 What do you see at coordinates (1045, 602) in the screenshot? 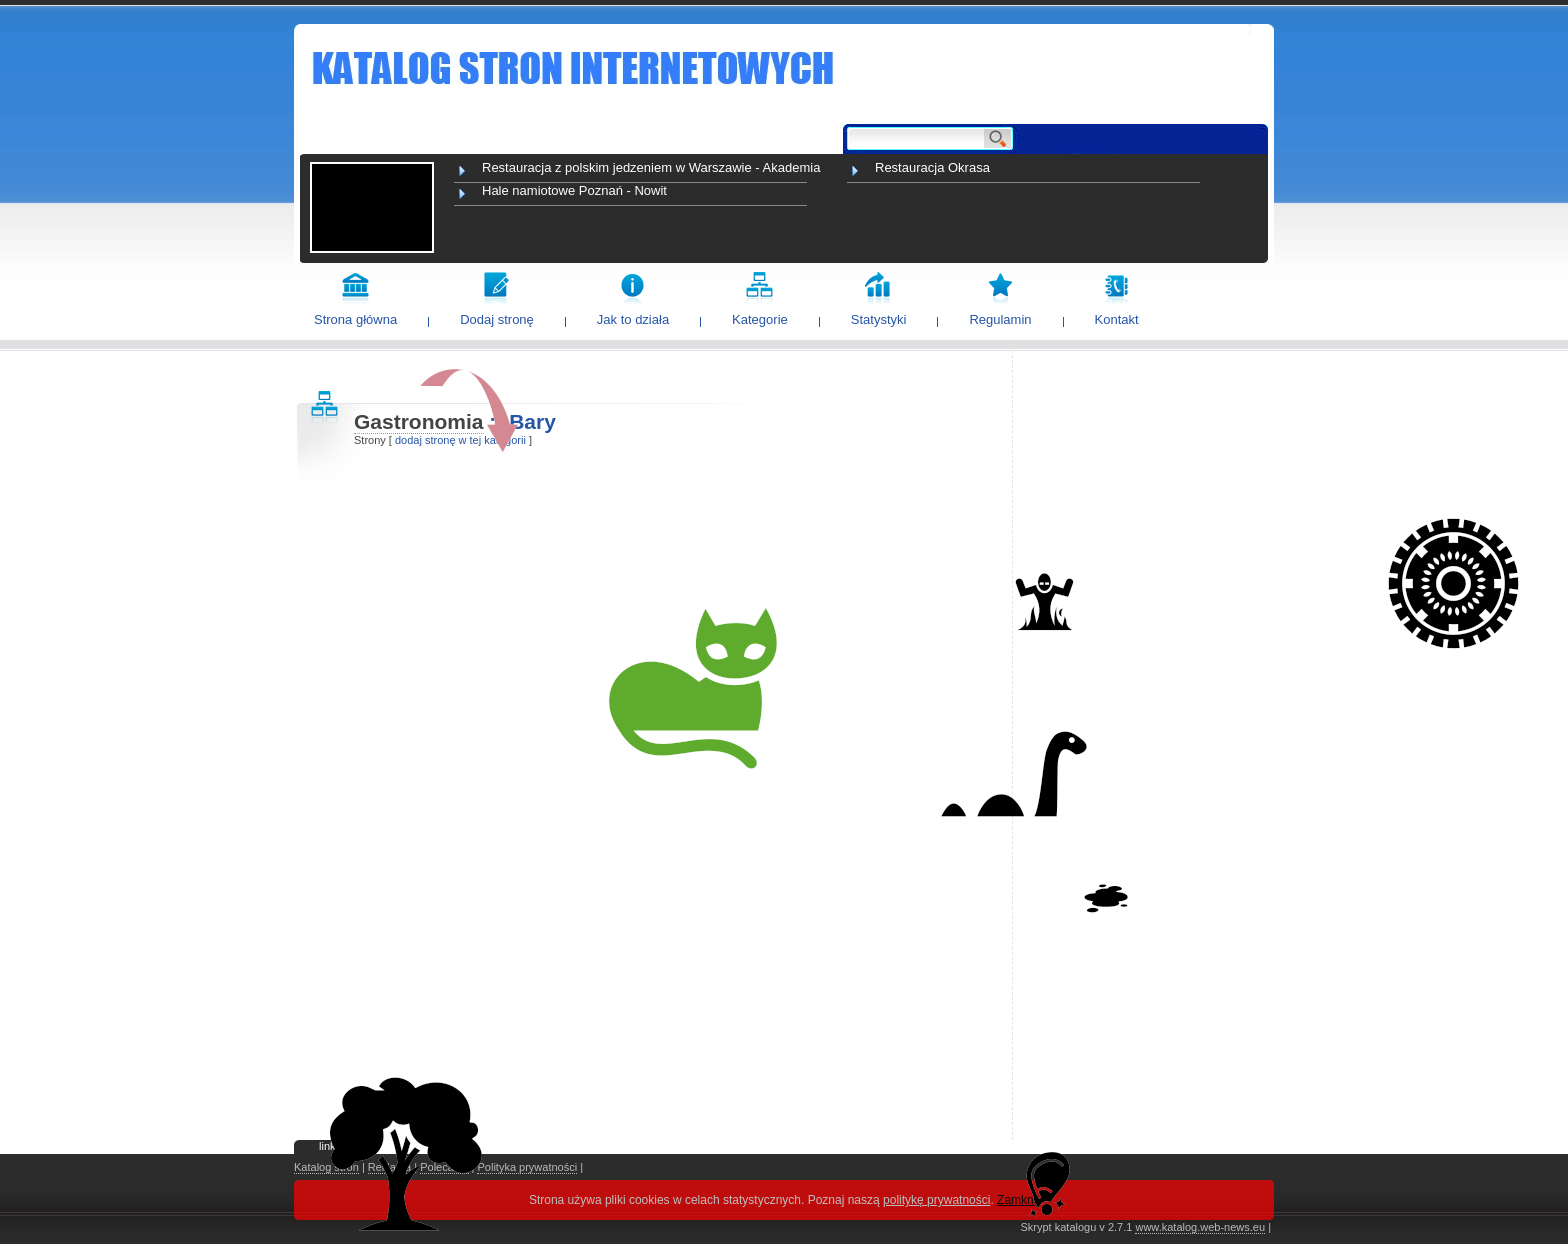
I see `summon or activate ifrit character` at bounding box center [1045, 602].